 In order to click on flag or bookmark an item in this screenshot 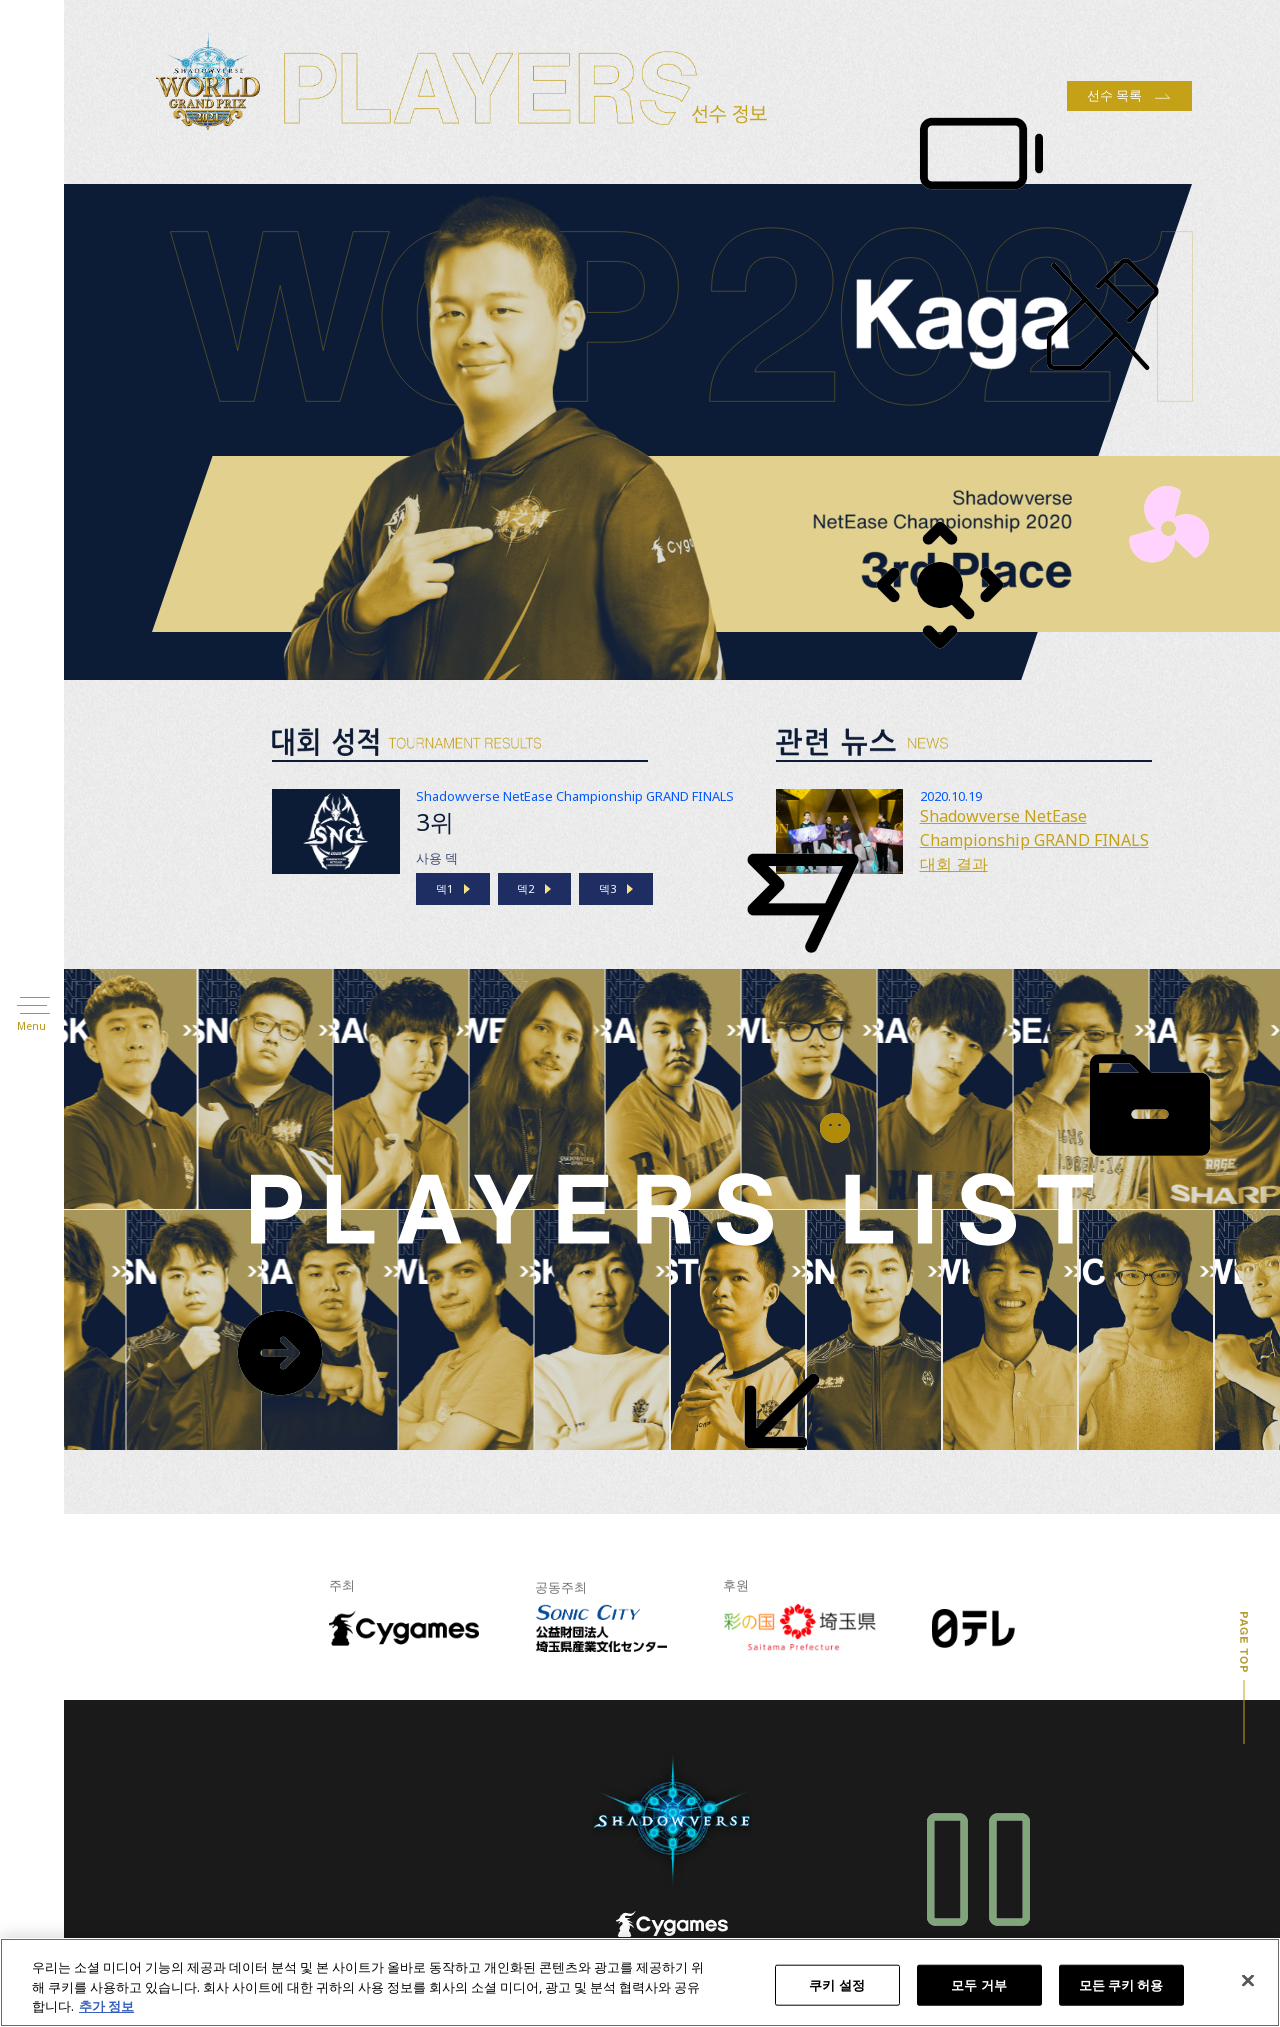, I will do `click(799, 897)`.